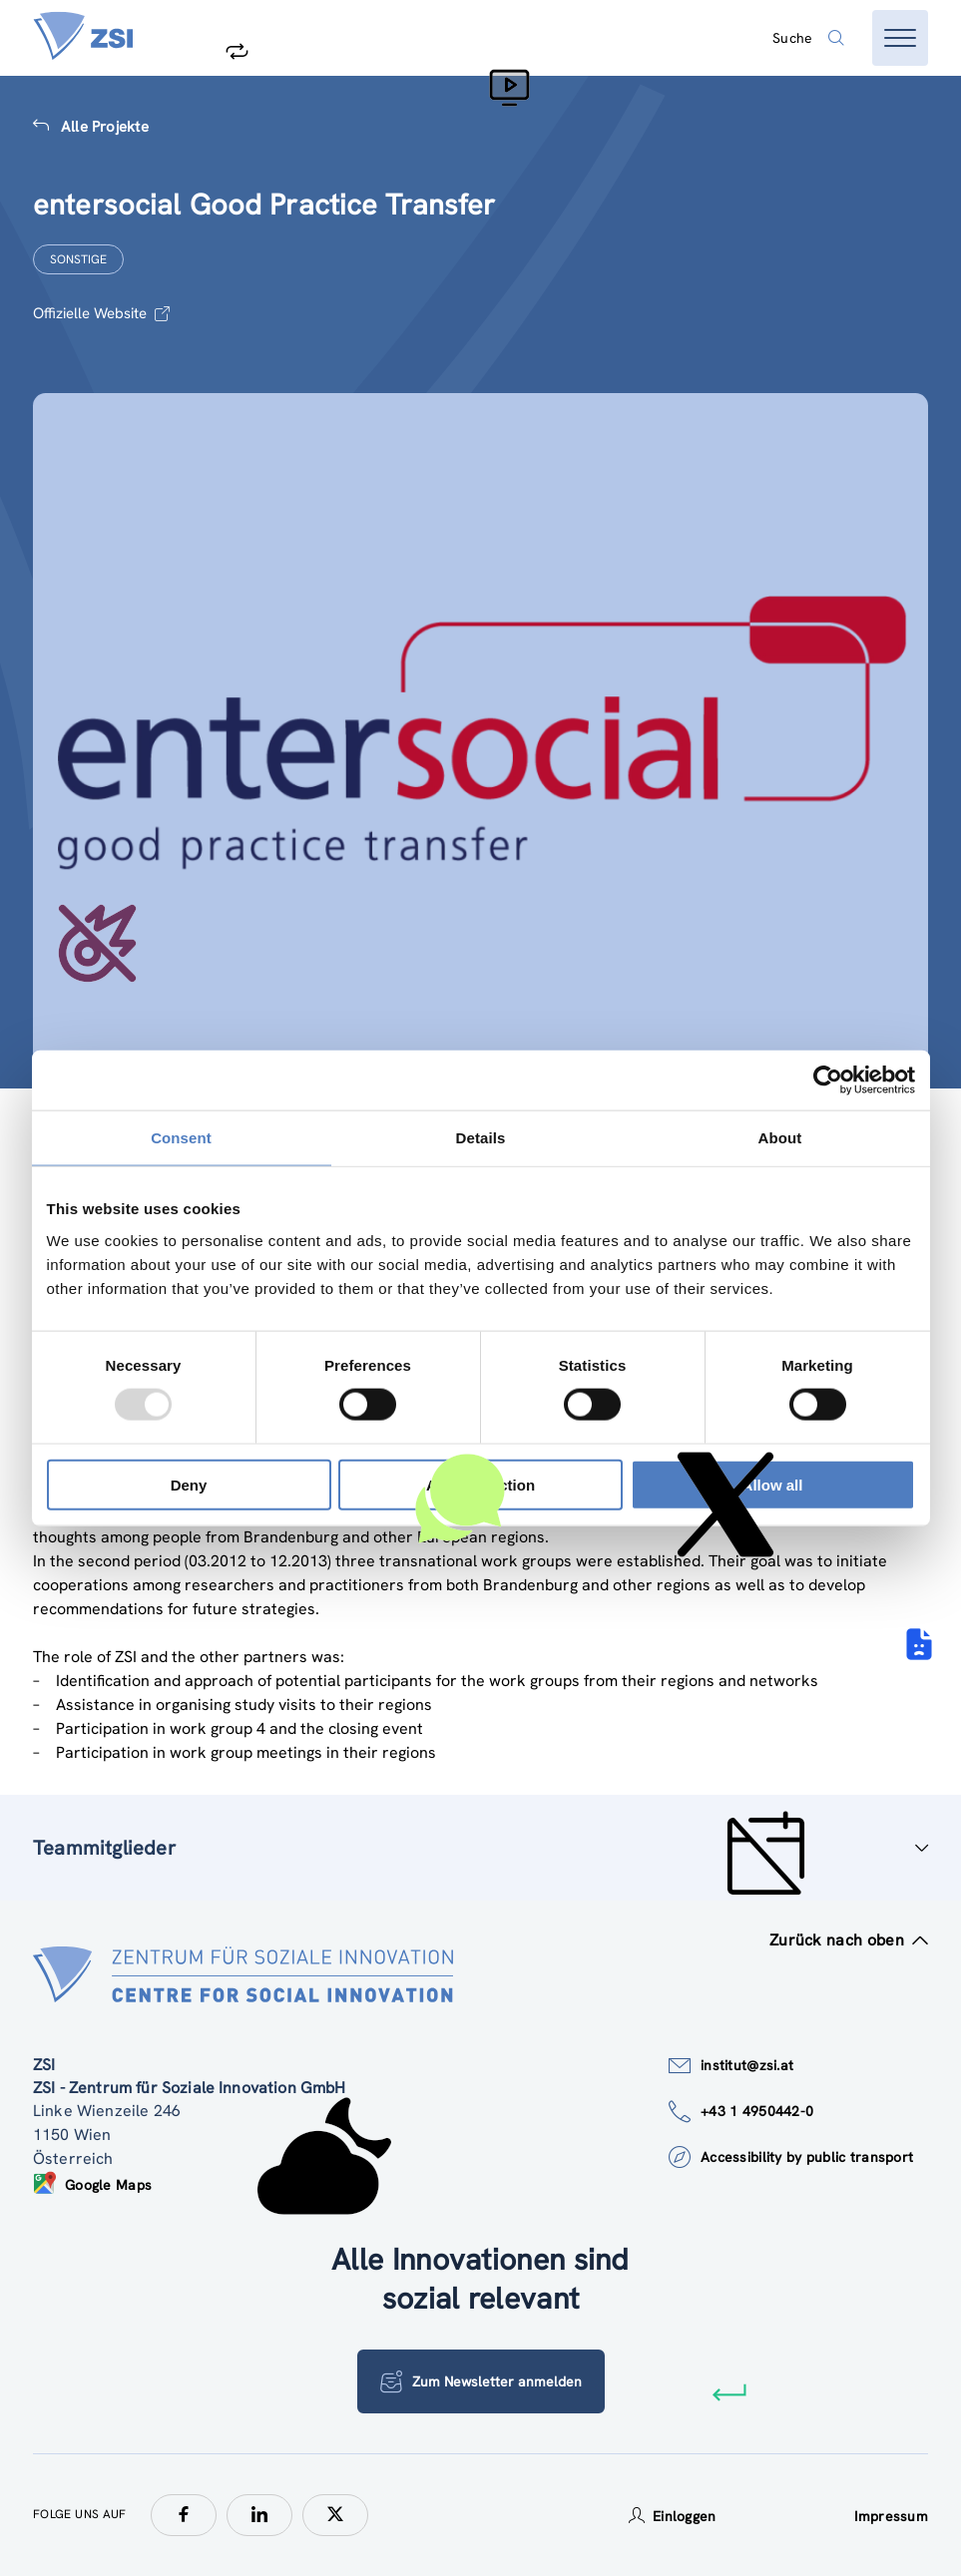  Describe the element at coordinates (97, 943) in the screenshot. I see `disable meteor or impact effects` at that location.